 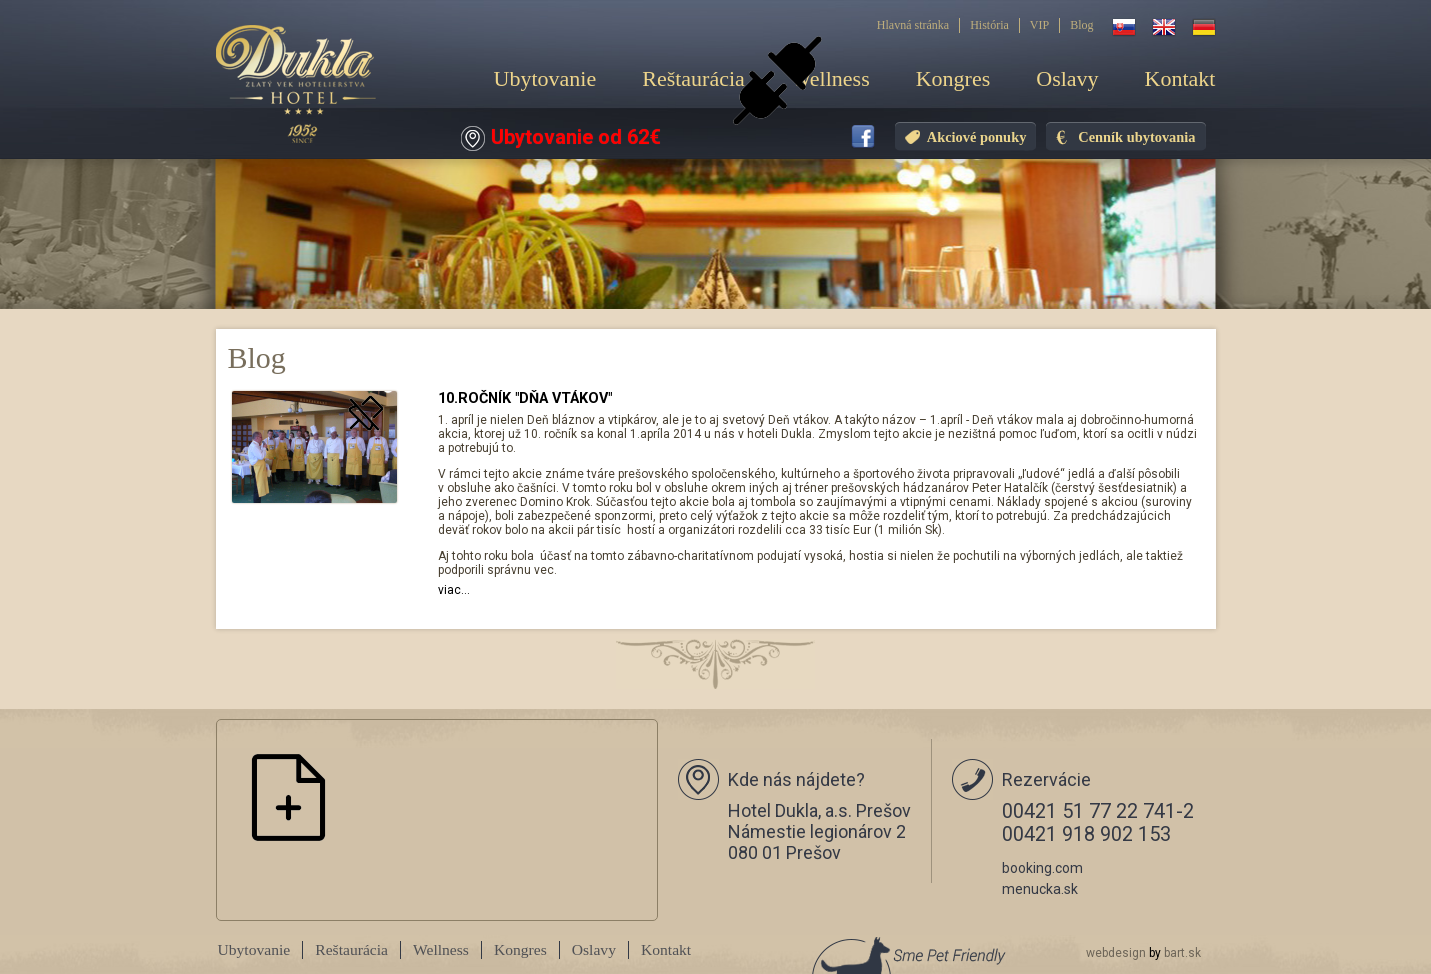 I want to click on unpin an item from its current position, so click(x=364, y=414).